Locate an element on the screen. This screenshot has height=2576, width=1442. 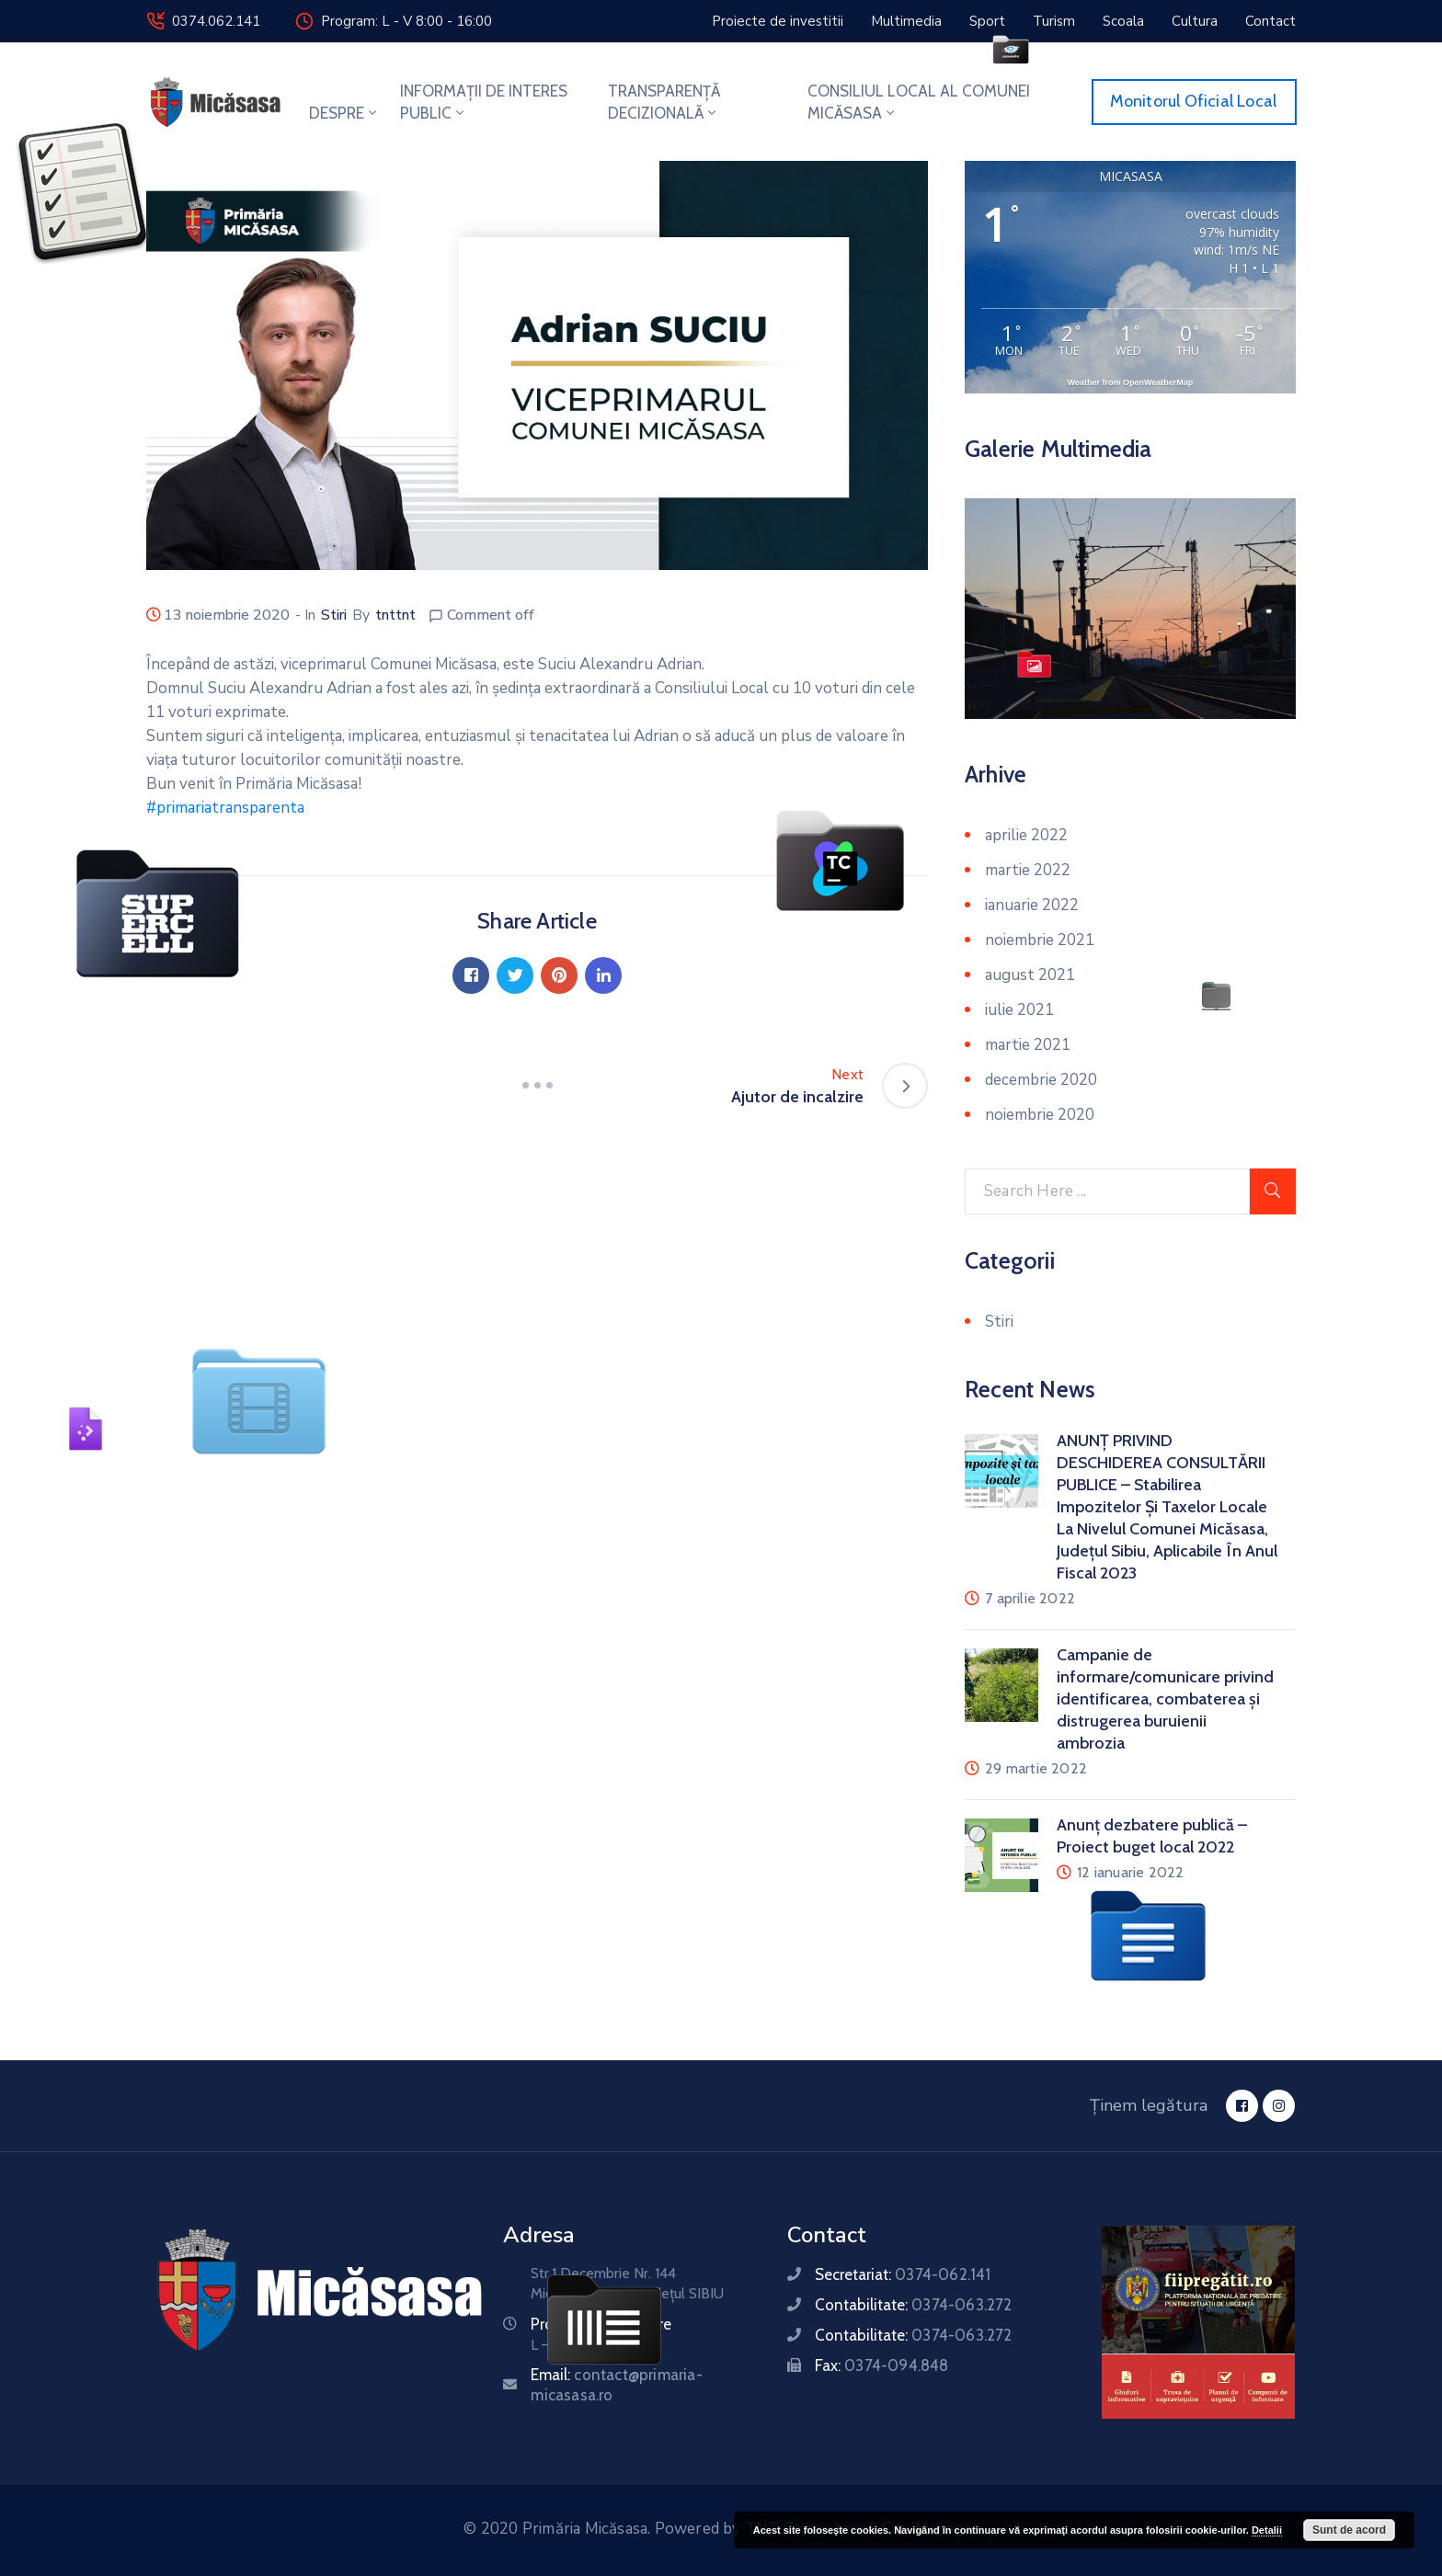
open JetBrains TeamCity project folder is located at coordinates (840, 864).